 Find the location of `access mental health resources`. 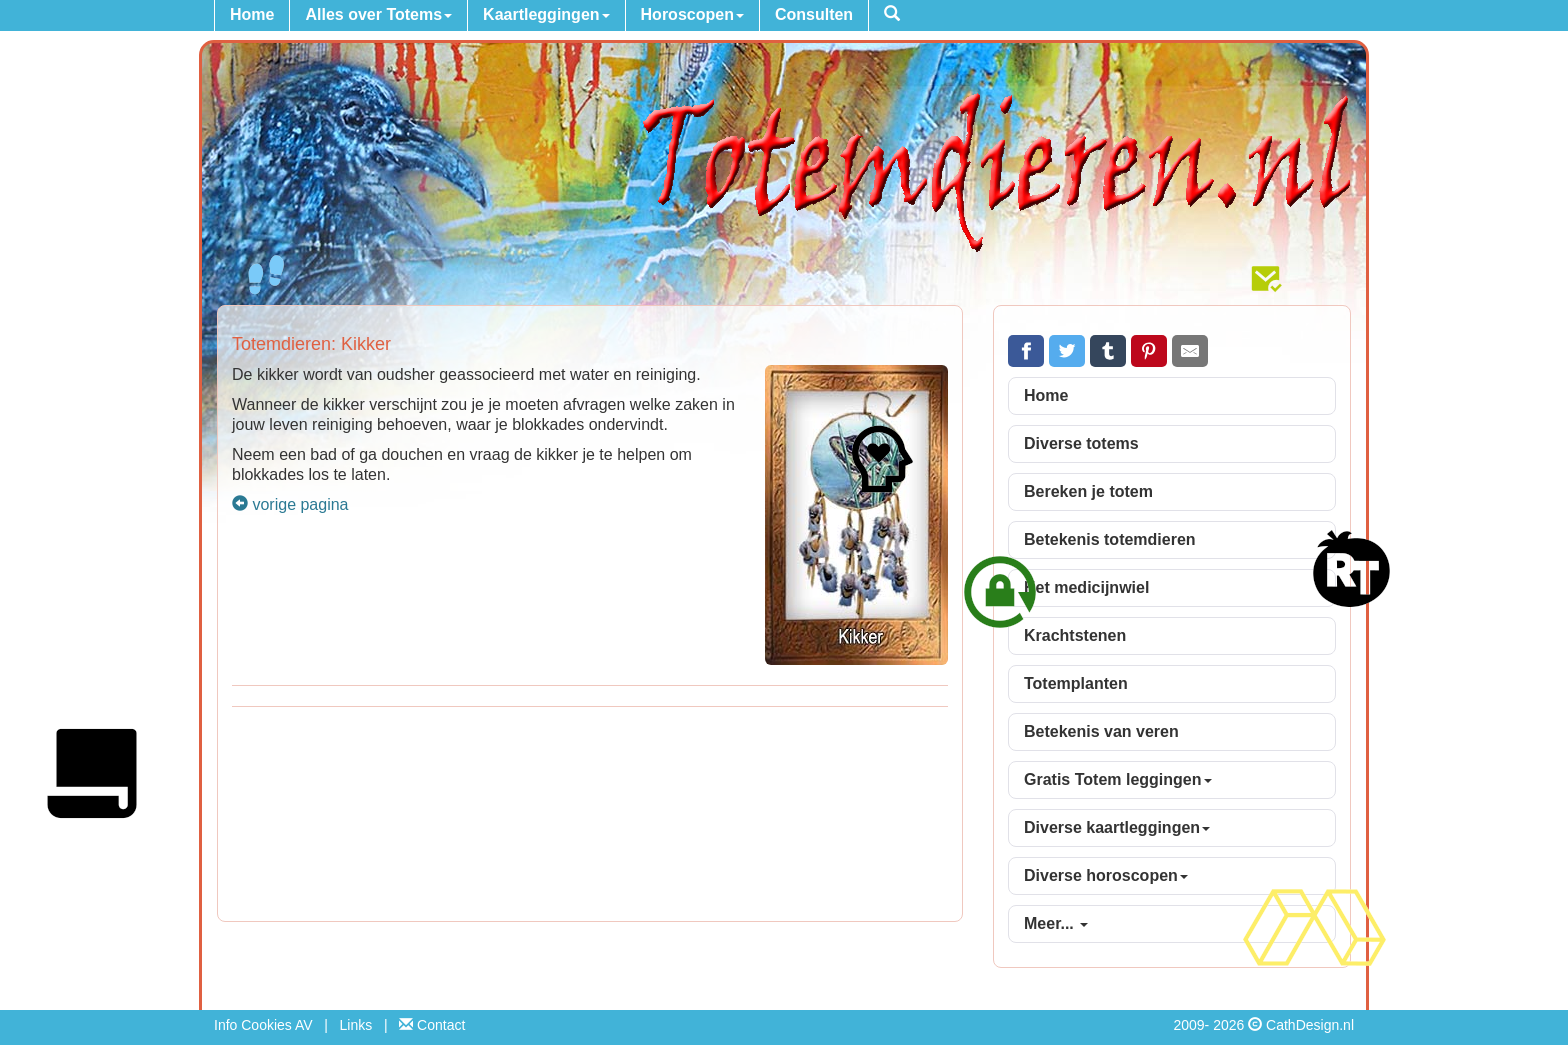

access mental health resources is located at coordinates (882, 459).